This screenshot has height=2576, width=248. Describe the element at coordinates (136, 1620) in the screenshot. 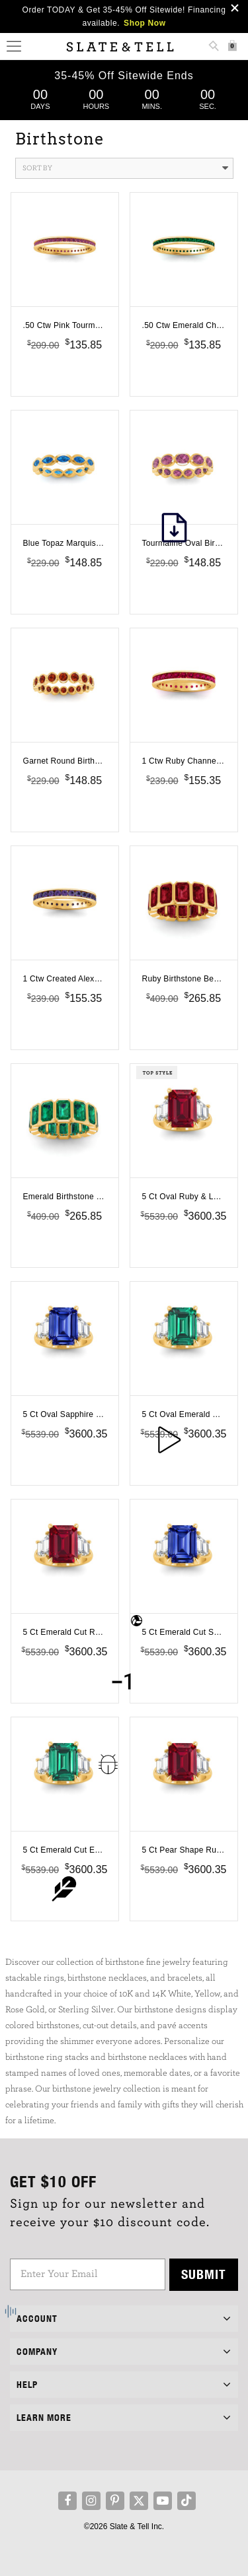

I see `access volleyball or beach sports content` at that location.